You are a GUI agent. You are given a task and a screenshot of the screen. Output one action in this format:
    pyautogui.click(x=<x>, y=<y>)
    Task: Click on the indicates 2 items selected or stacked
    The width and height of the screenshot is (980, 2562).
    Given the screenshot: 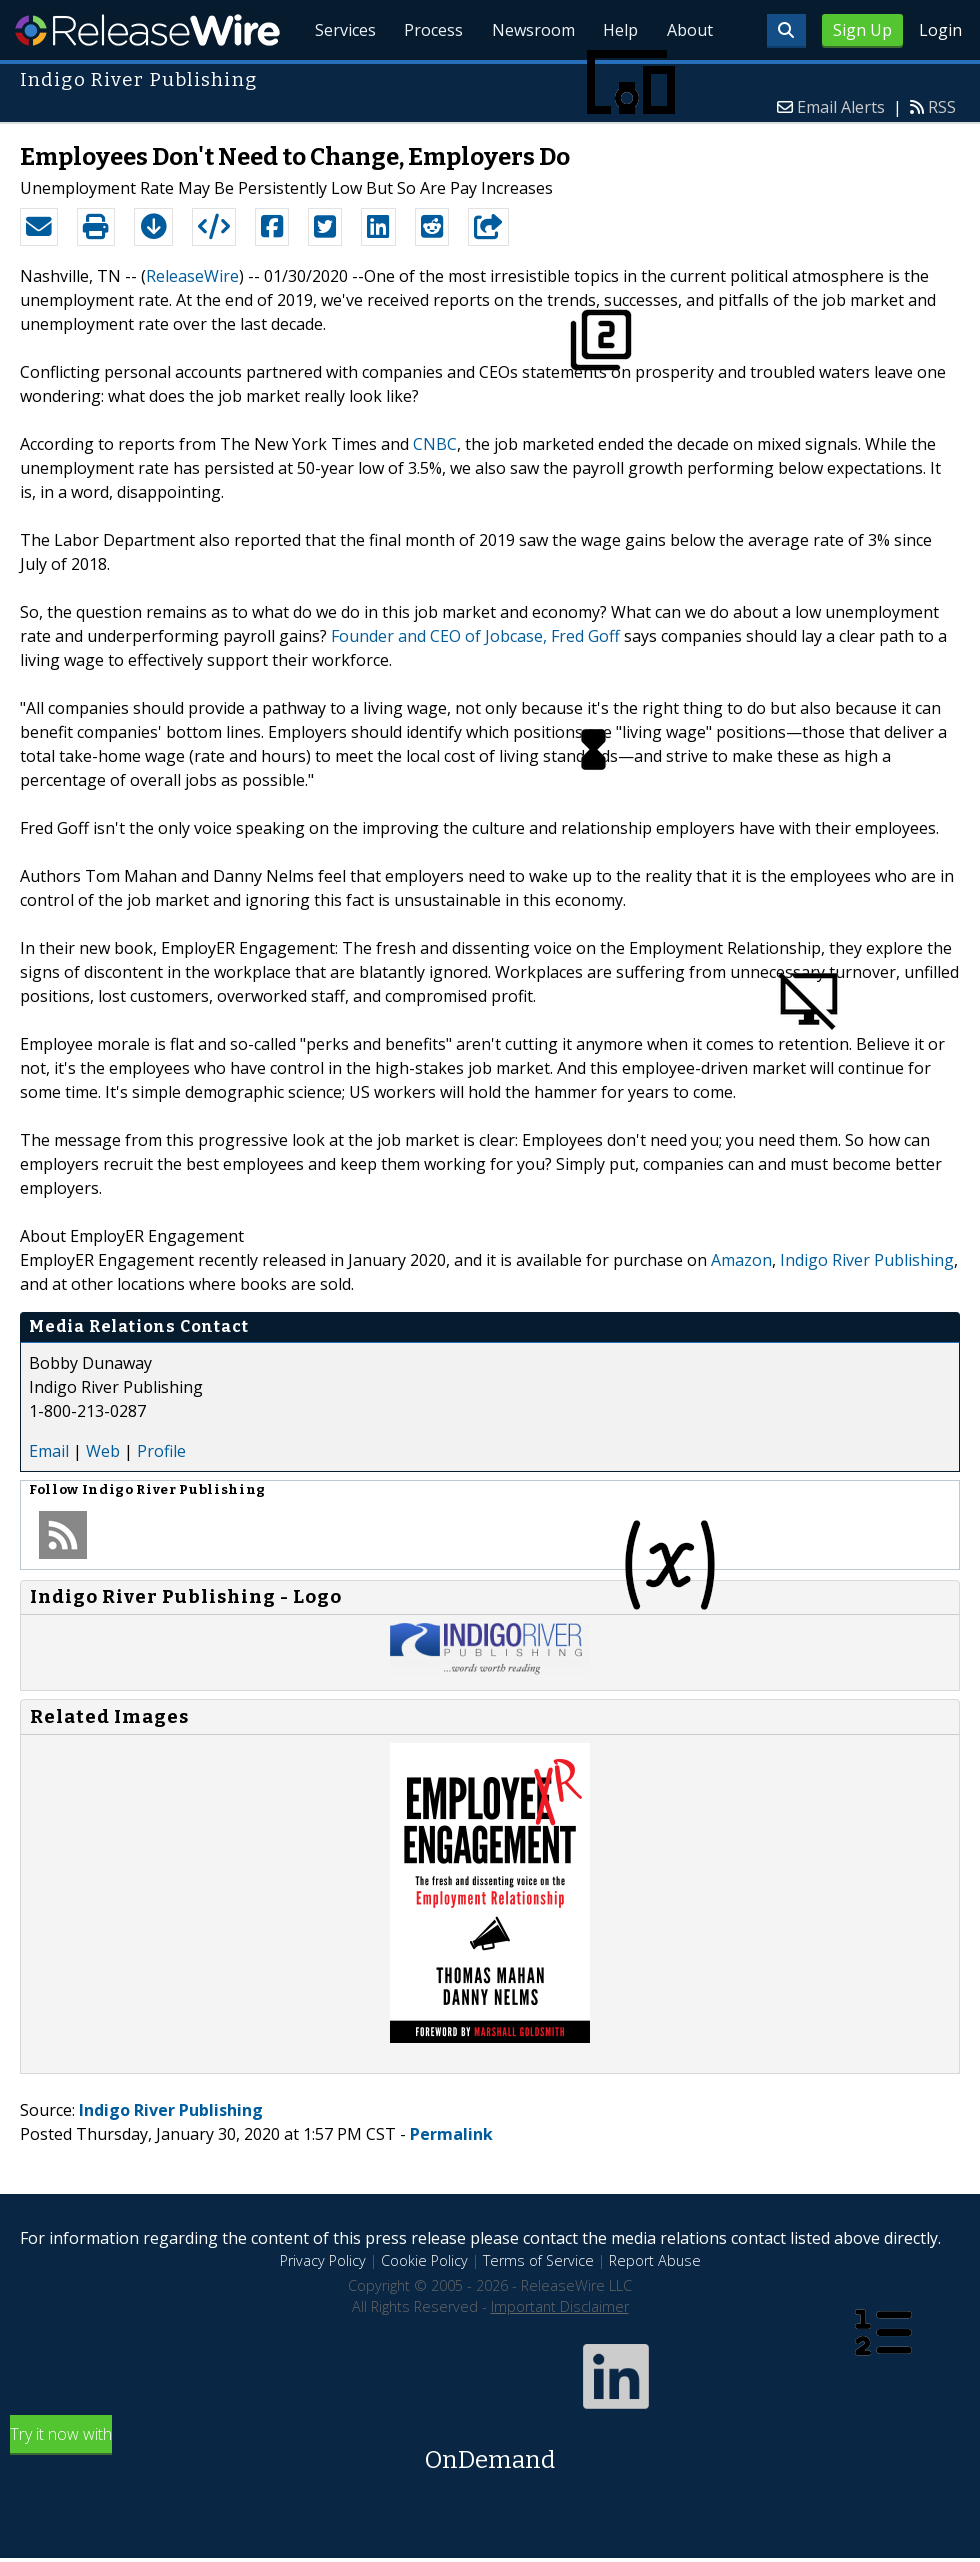 What is the action you would take?
    pyautogui.click(x=601, y=340)
    